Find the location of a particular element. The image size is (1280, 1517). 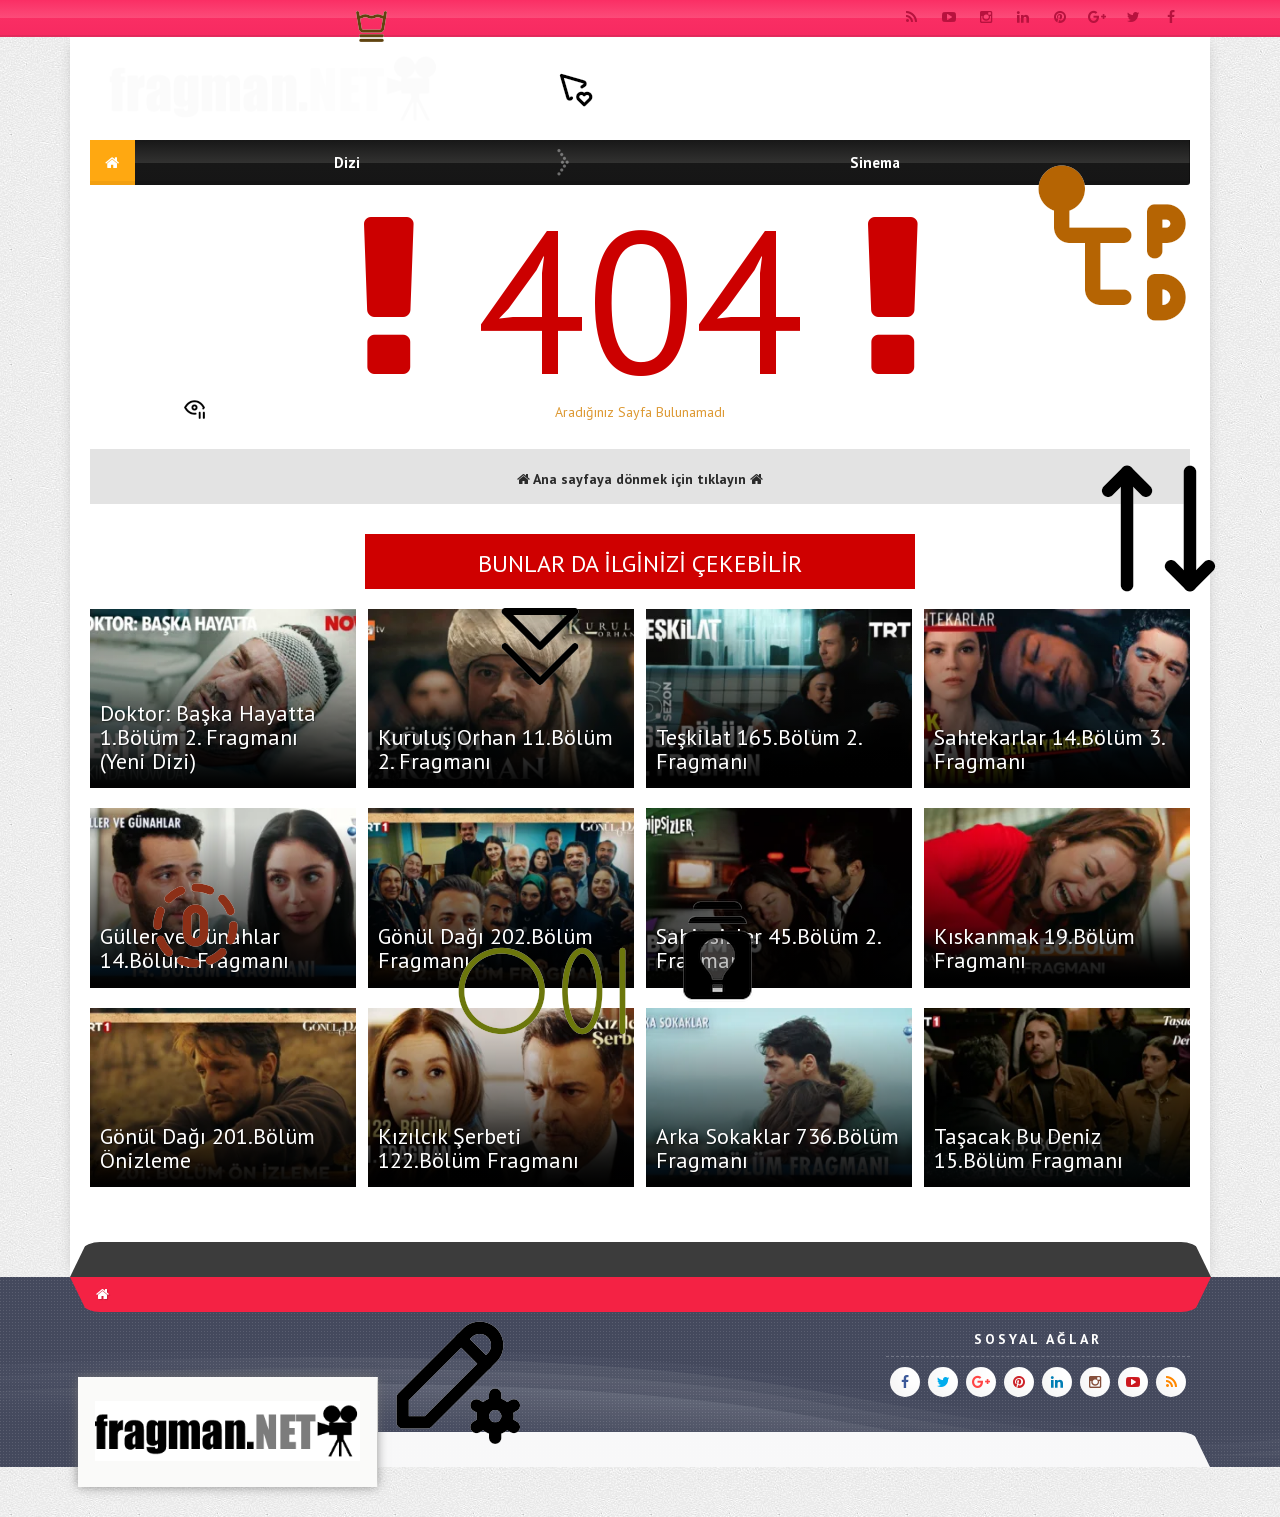

indicates a pending or in-progress state is located at coordinates (195, 925).